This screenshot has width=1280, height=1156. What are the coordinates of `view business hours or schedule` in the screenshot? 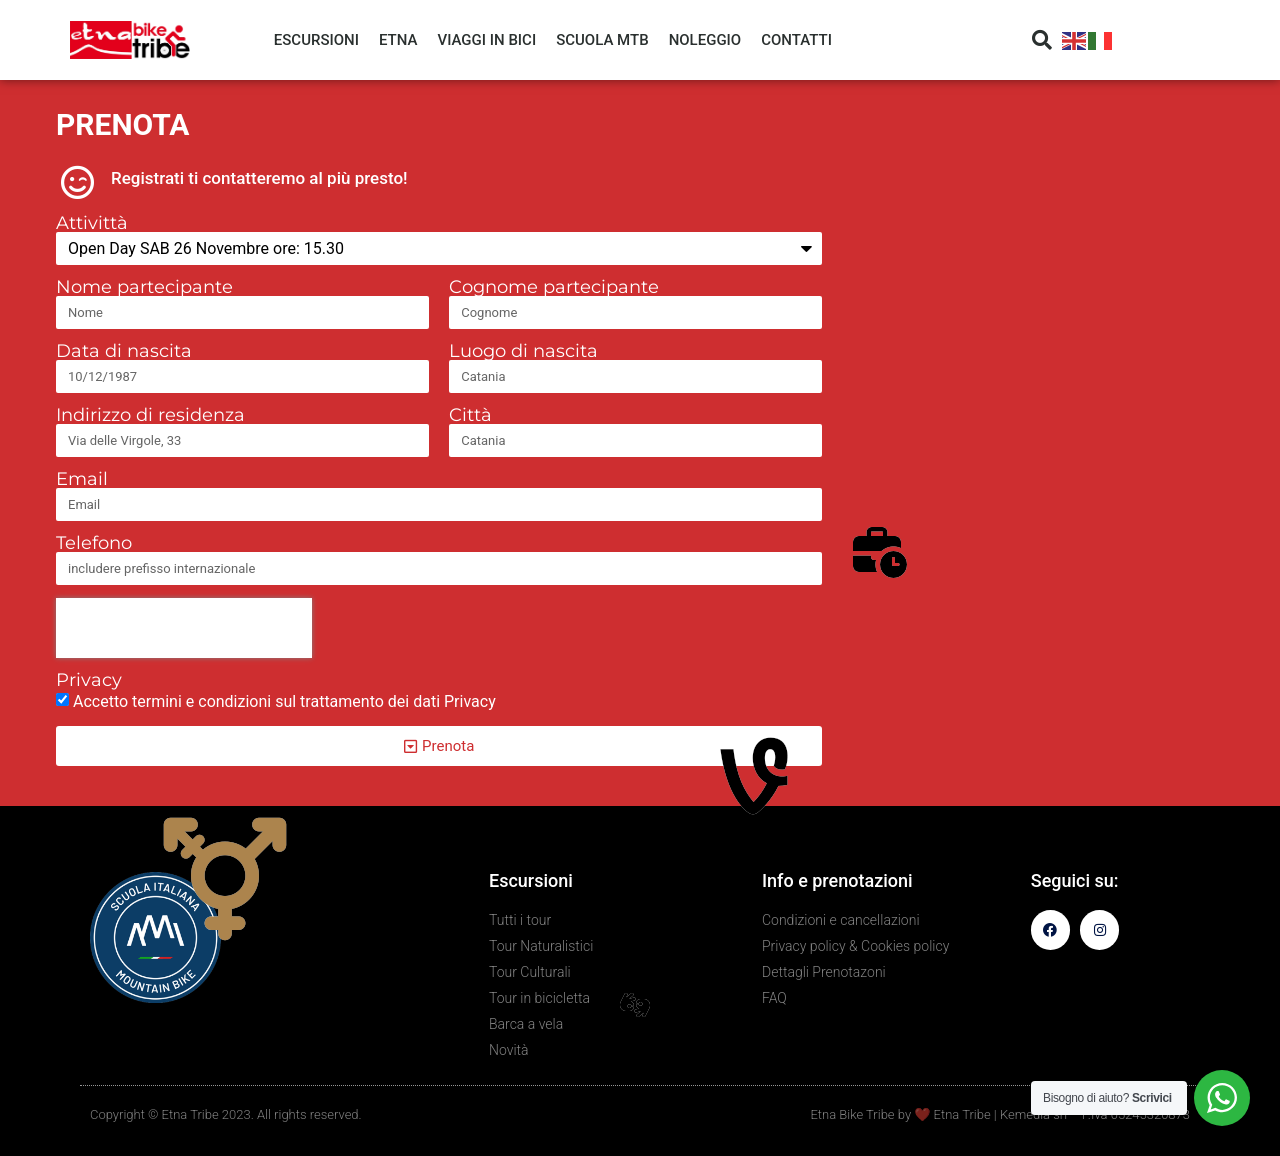 It's located at (877, 551).